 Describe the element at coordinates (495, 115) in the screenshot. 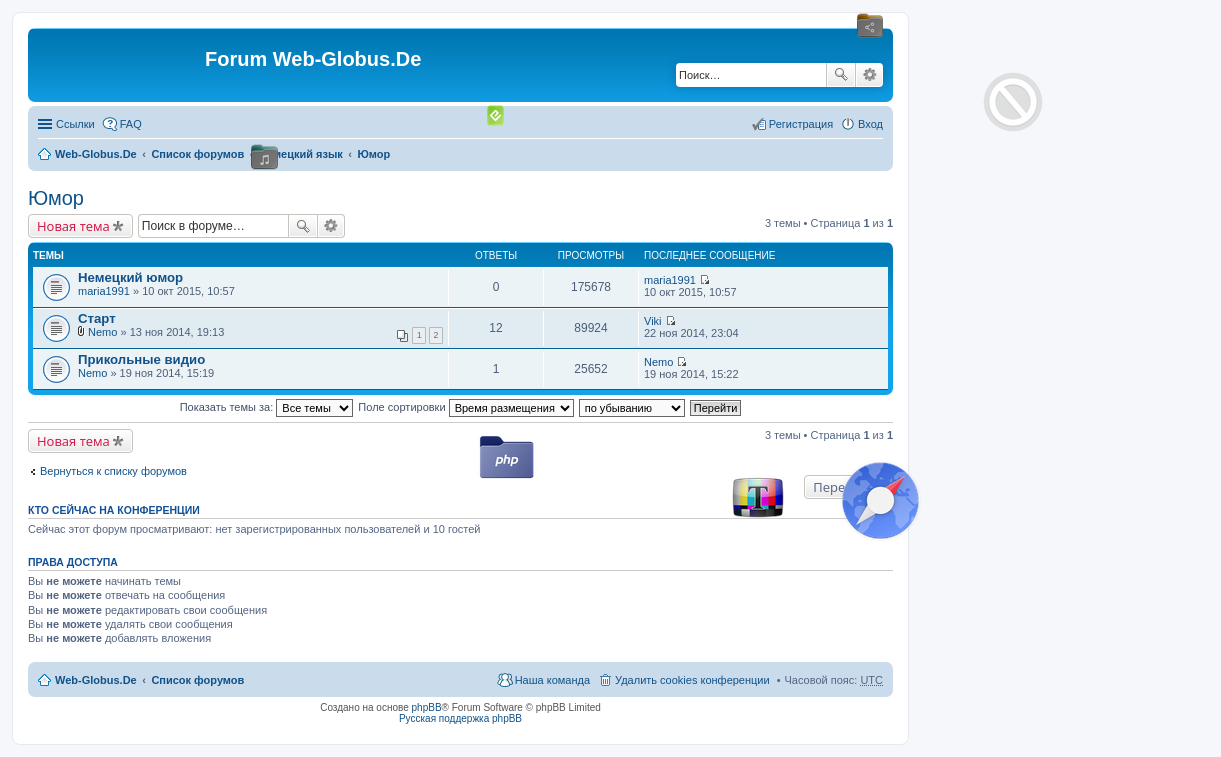

I see `an epub ebook file` at that location.